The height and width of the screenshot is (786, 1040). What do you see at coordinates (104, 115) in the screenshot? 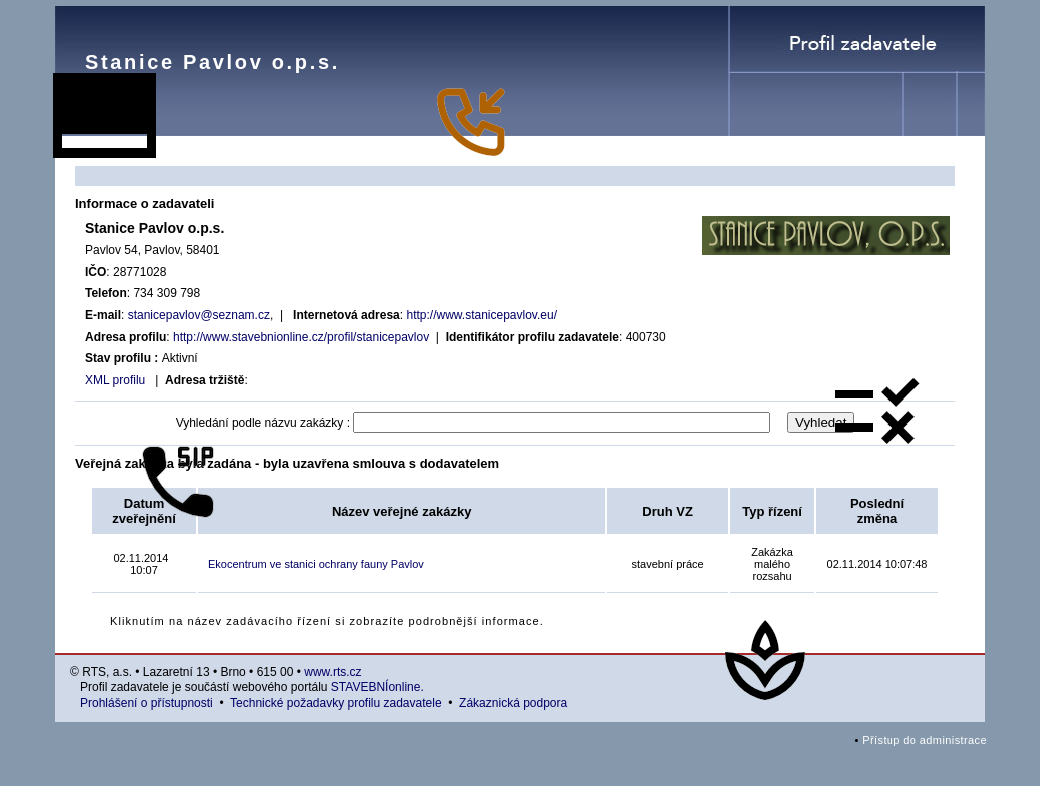
I see `access call-to-action banner or overlay` at bounding box center [104, 115].